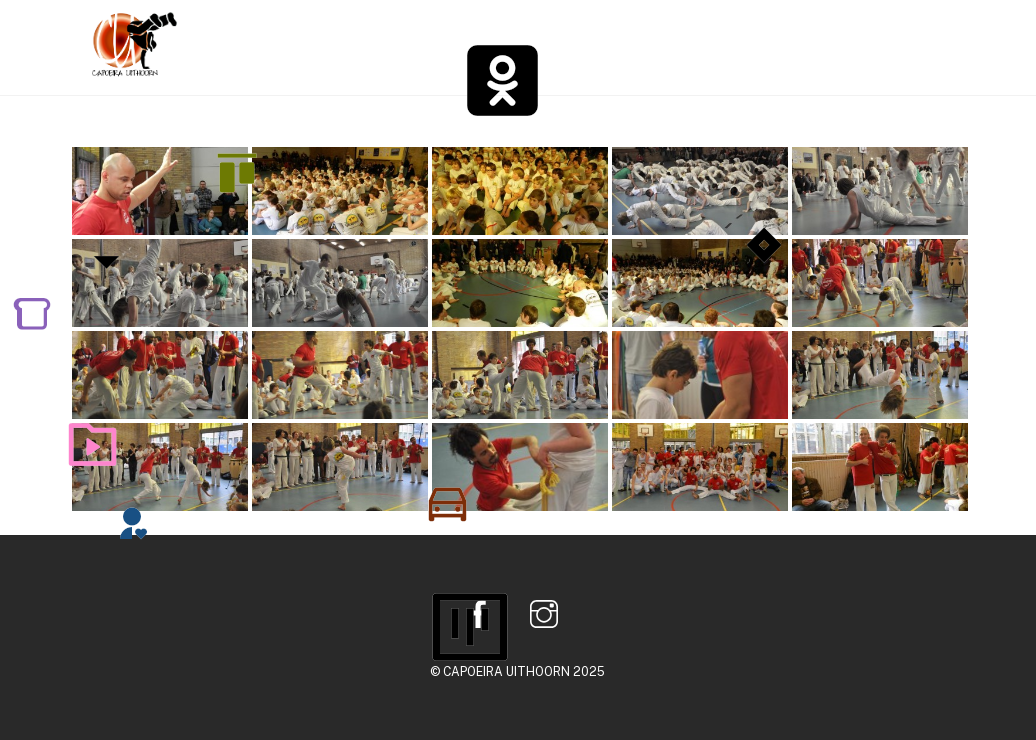 The image size is (1036, 740). What do you see at coordinates (447, 502) in the screenshot?
I see `access vehicle or car-related features` at bounding box center [447, 502].